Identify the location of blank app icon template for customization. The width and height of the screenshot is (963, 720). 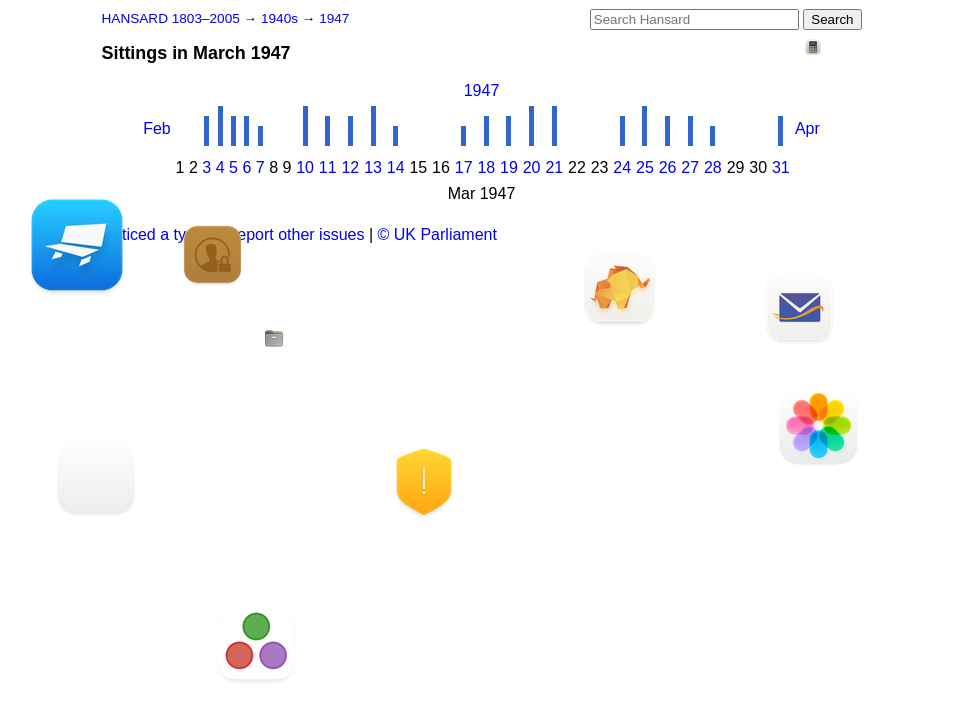
(96, 476).